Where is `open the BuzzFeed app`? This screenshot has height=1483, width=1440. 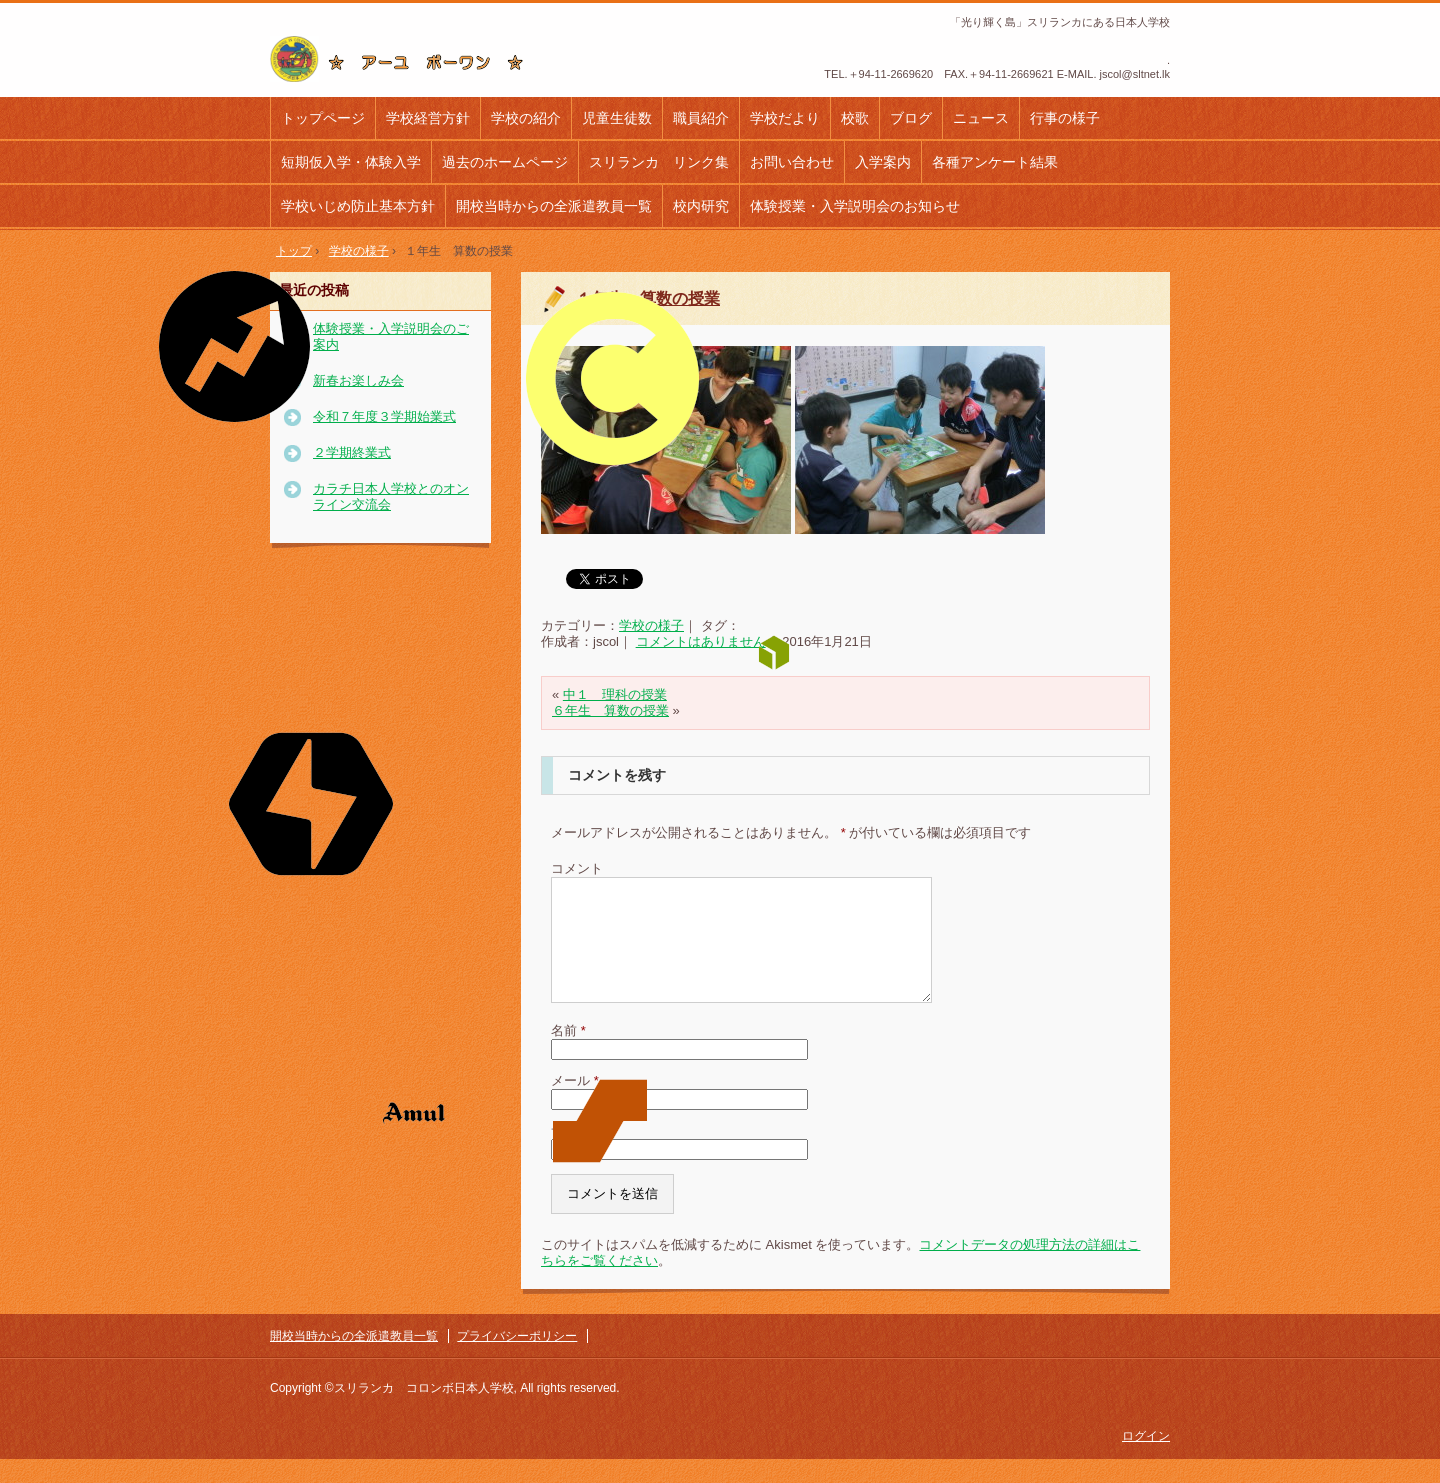
open the BuzzFeed app is located at coordinates (234, 346).